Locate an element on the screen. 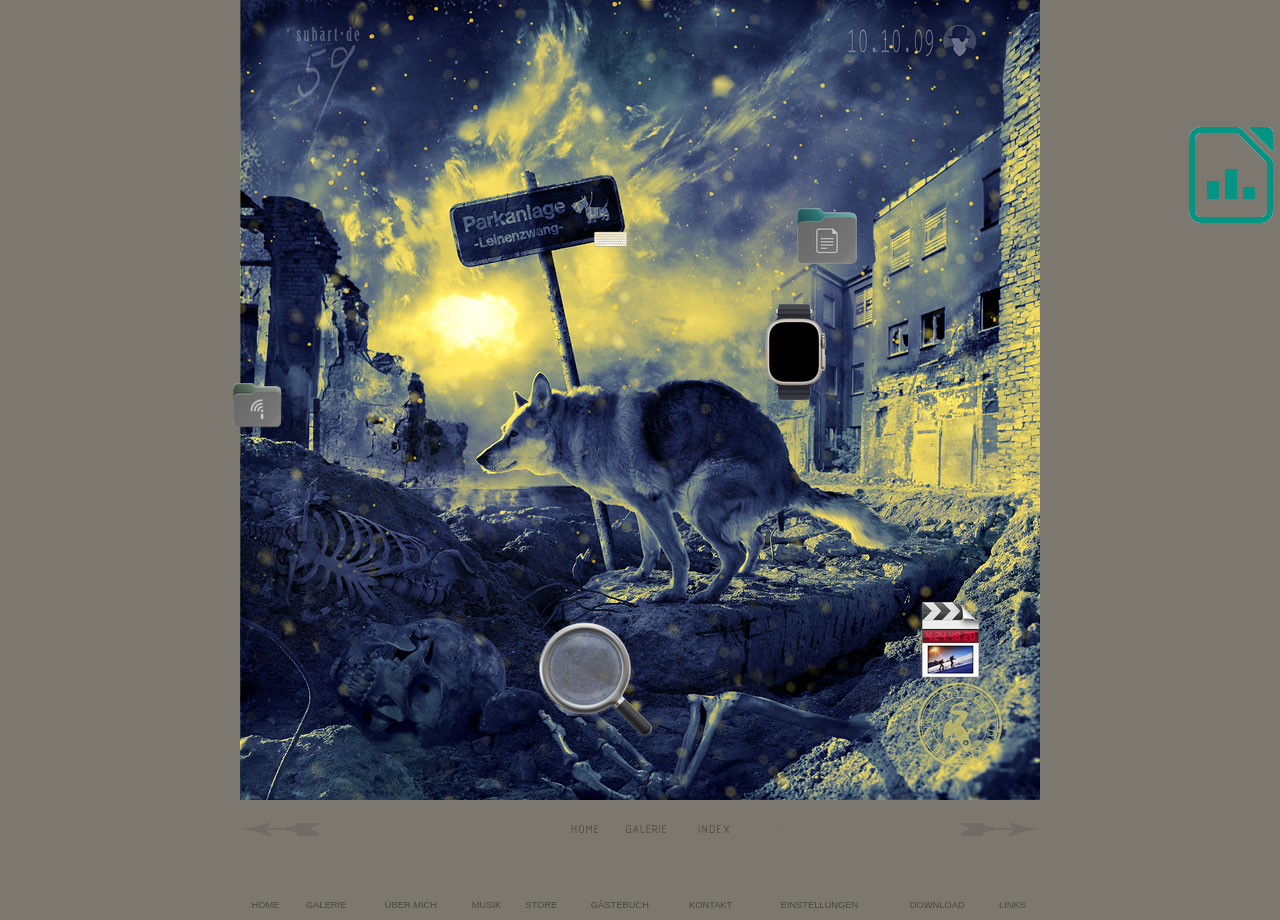 The height and width of the screenshot is (920, 1280). indicates keyboard with yellow backlighting enabled is located at coordinates (610, 239).